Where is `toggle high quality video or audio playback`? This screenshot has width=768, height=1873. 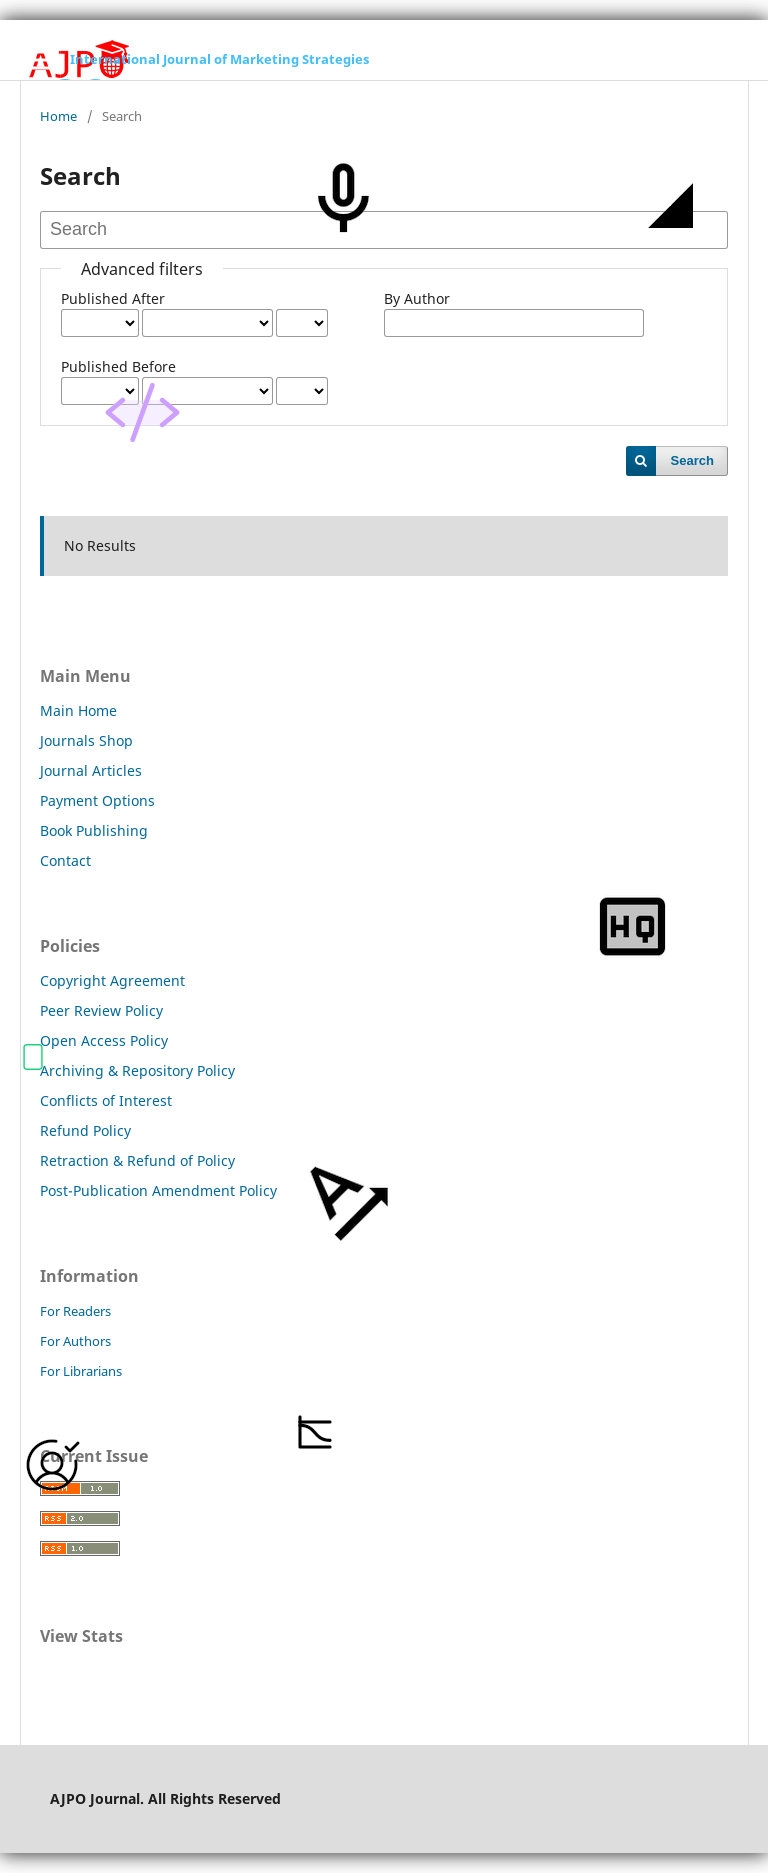 toggle high quality video or audio playback is located at coordinates (632, 926).